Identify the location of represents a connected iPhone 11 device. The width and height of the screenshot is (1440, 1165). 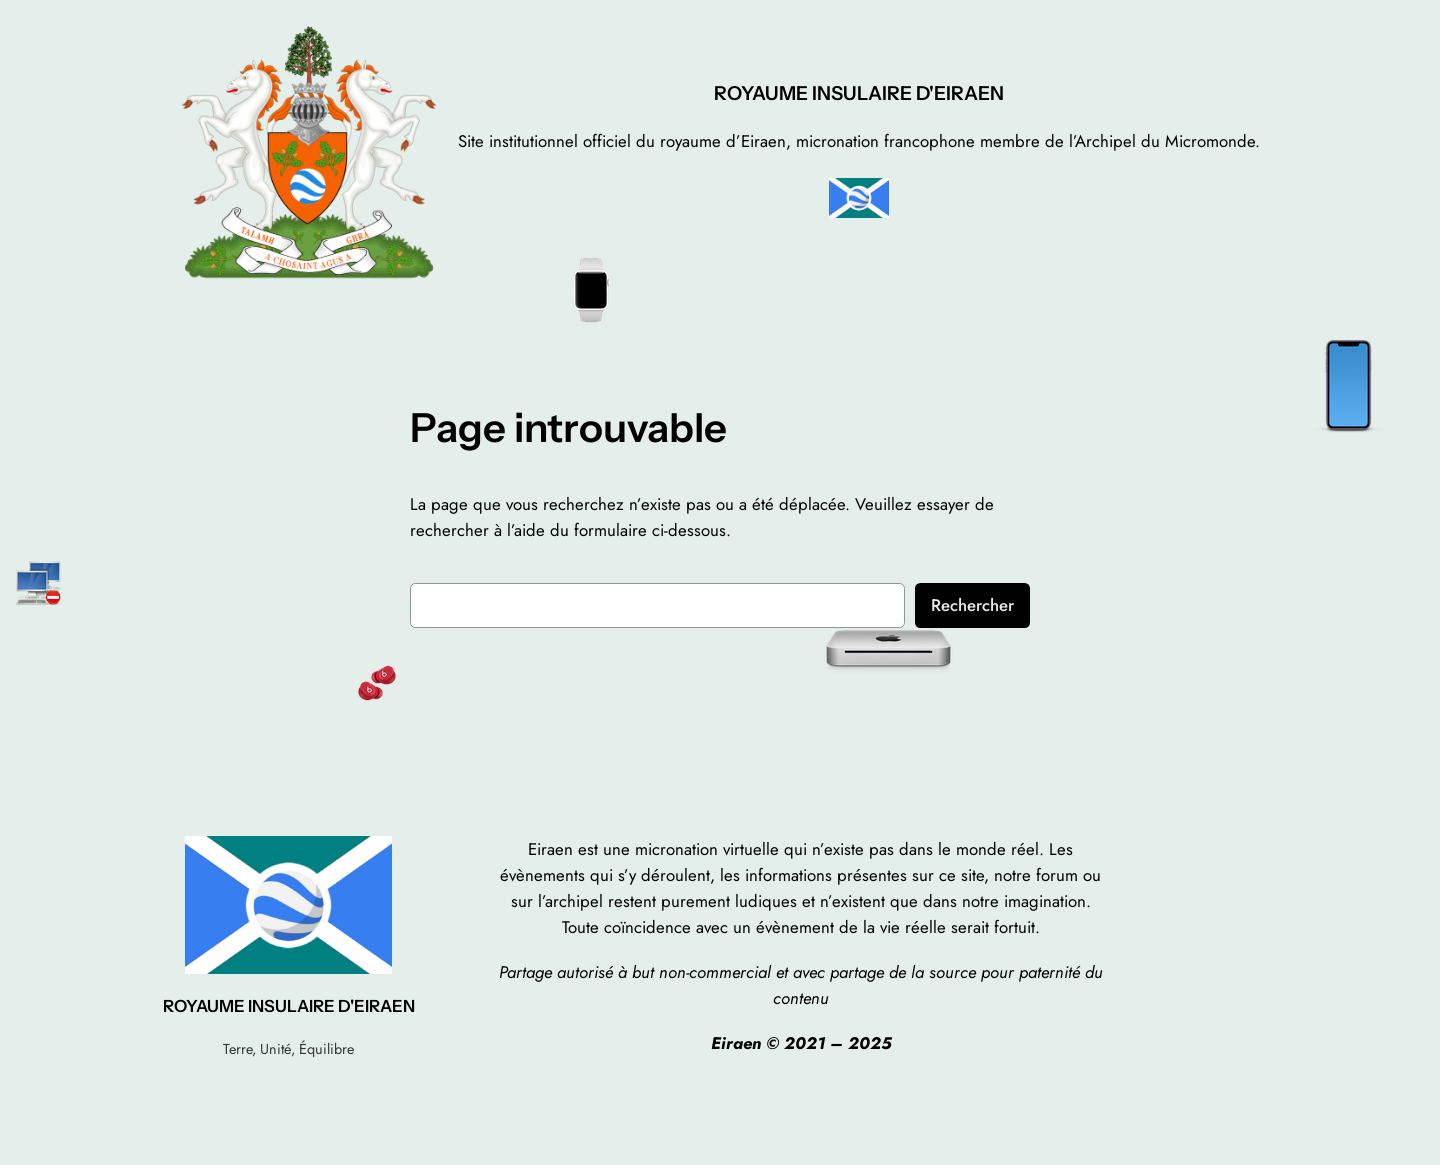
(1348, 386).